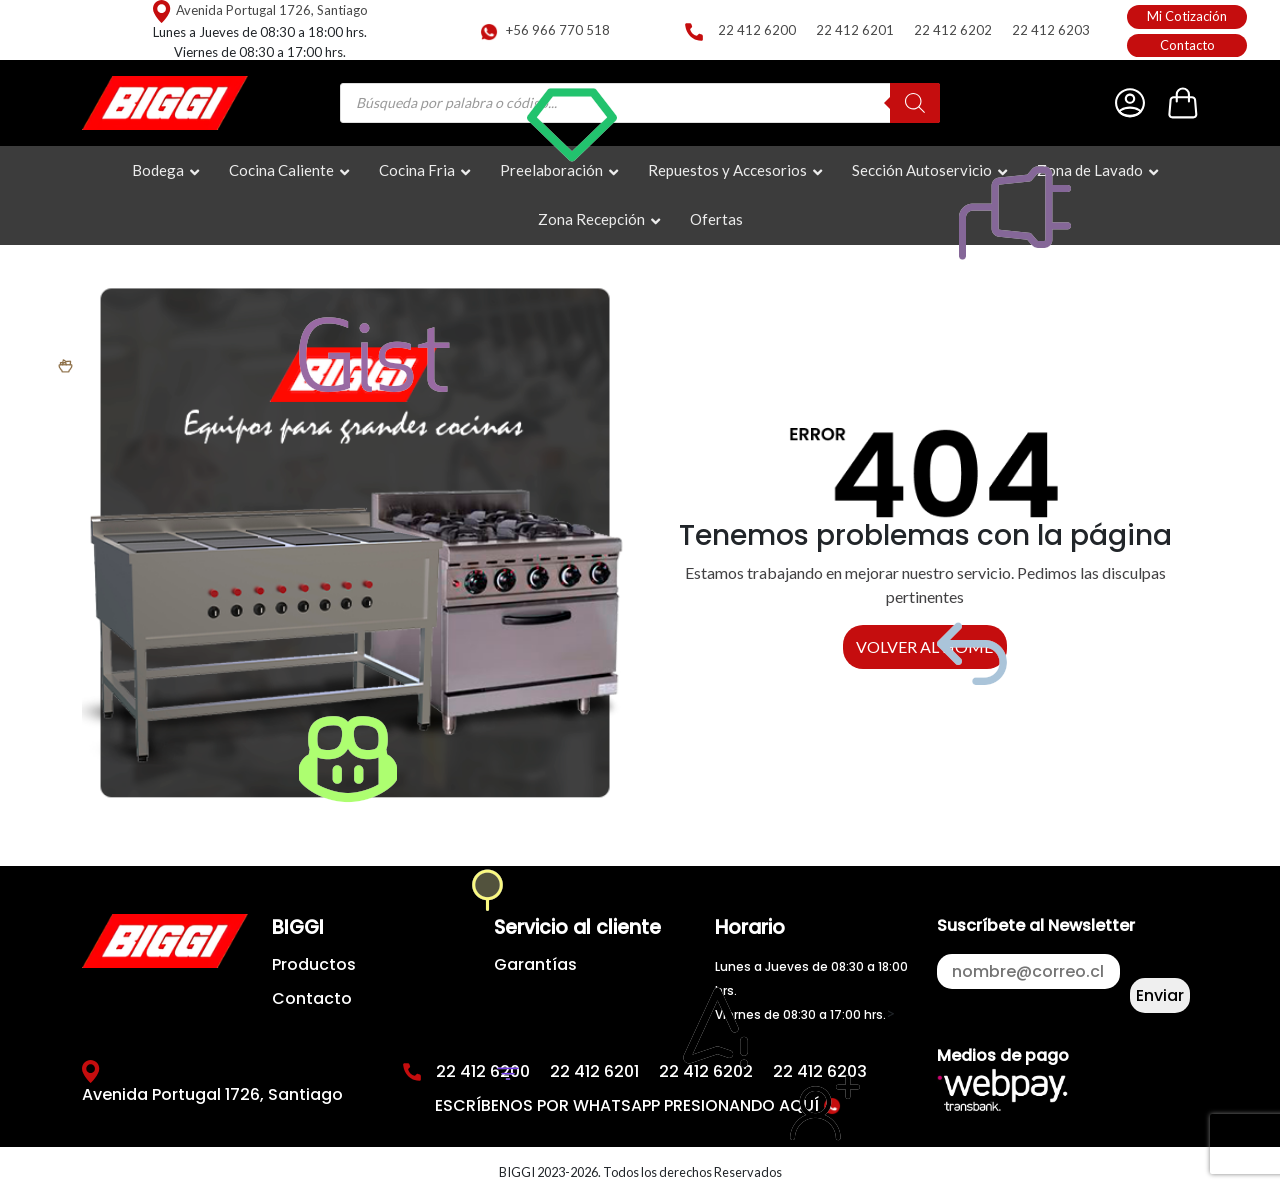 This screenshot has height=1198, width=1280. What do you see at coordinates (972, 655) in the screenshot?
I see `undo the last action` at bounding box center [972, 655].